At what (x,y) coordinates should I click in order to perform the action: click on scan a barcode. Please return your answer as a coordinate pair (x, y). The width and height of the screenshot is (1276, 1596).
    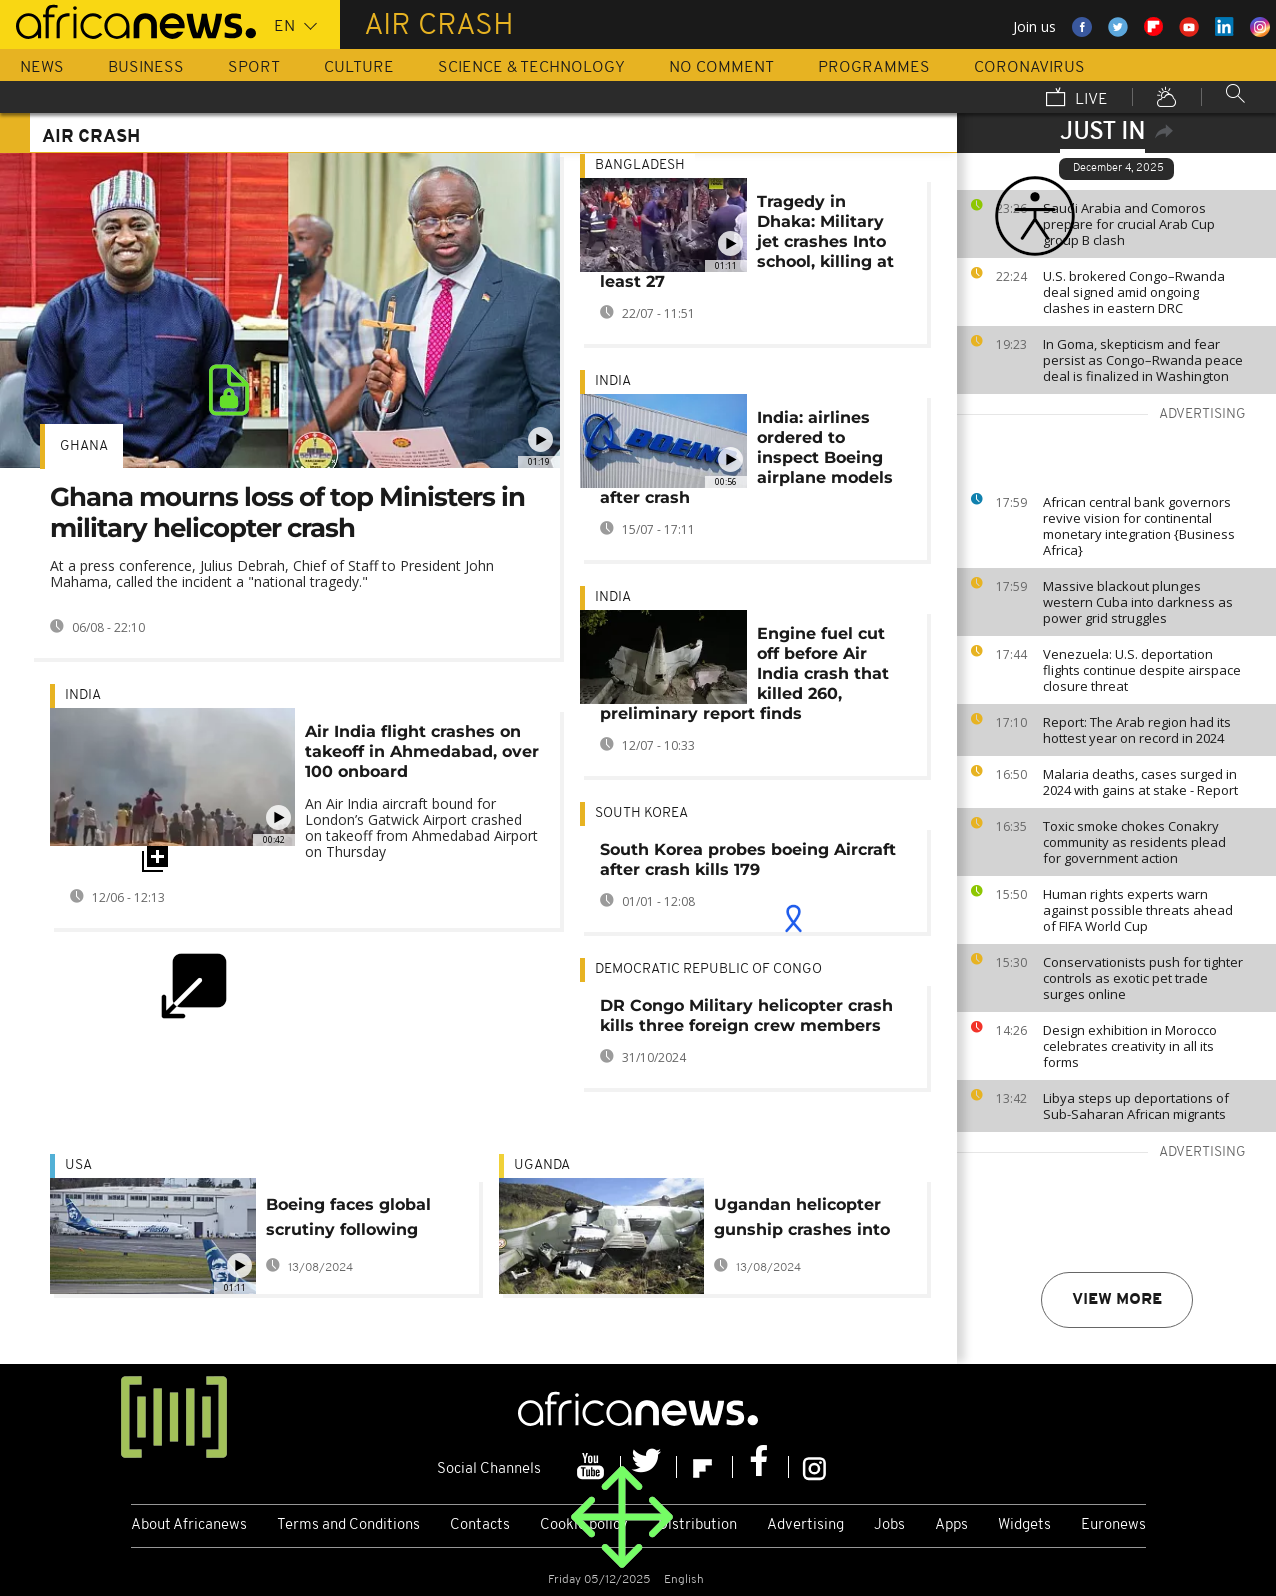
    Looking at the image, I should click on (174, 1417).